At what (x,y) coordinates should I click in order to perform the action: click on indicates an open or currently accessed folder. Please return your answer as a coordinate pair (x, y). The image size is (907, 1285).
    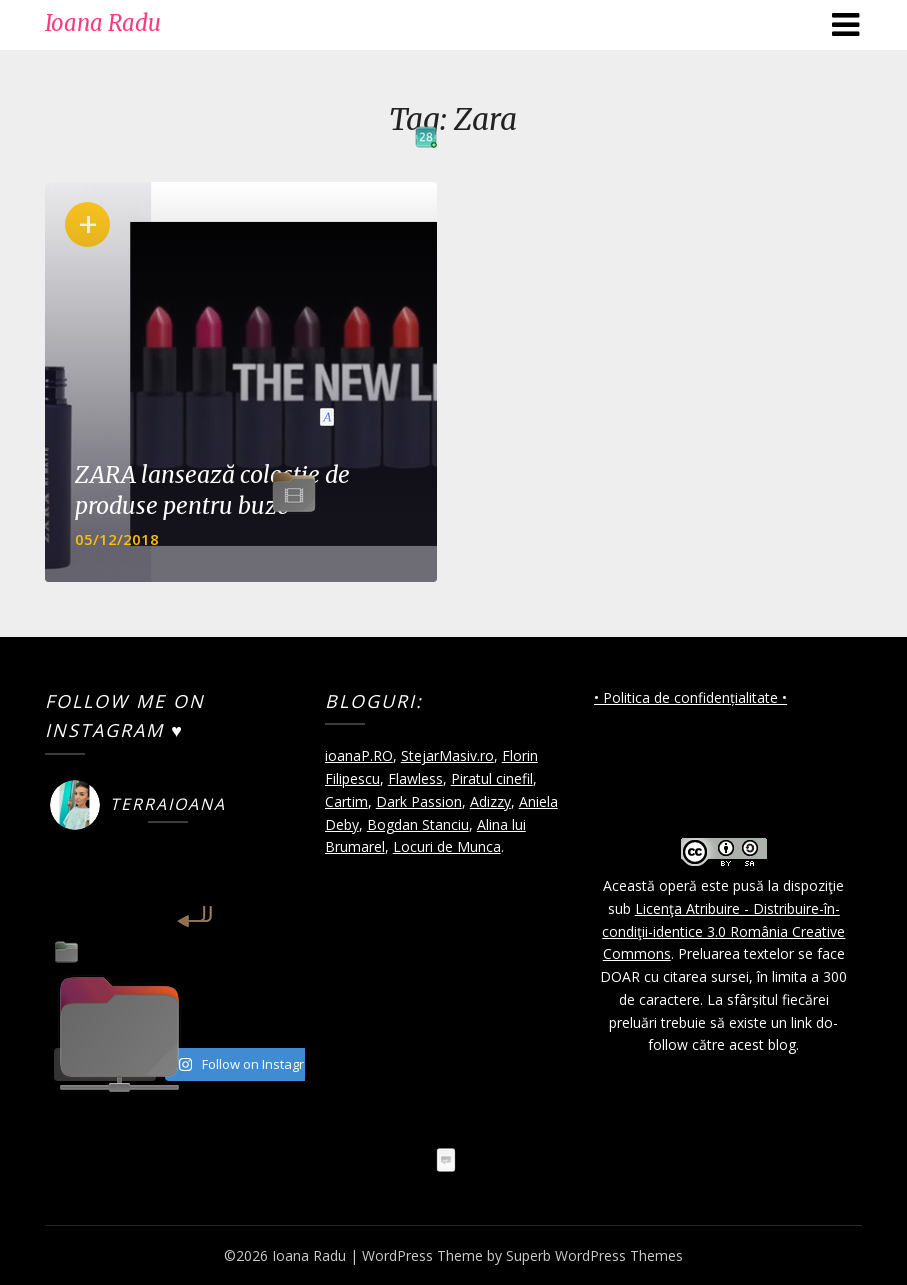
    Looking at the image, I should click on (66, 951).